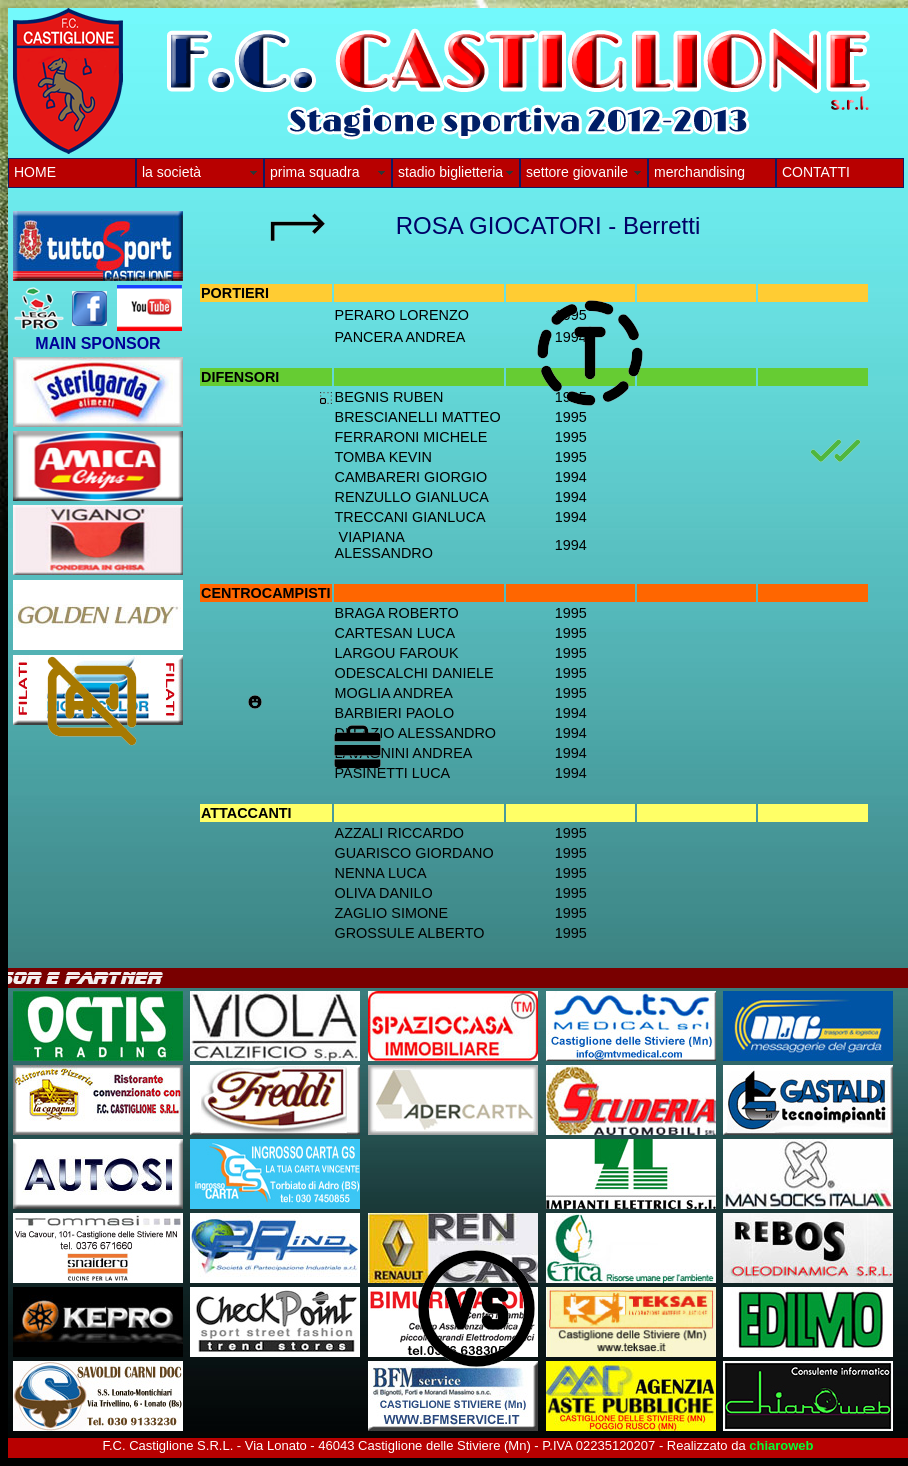 The height and width of the screenshot is (1466, 908). Describe the element at coordinates (476, 1308) in the screenshot. I see `indicates a versus or comparison mode` at that location.